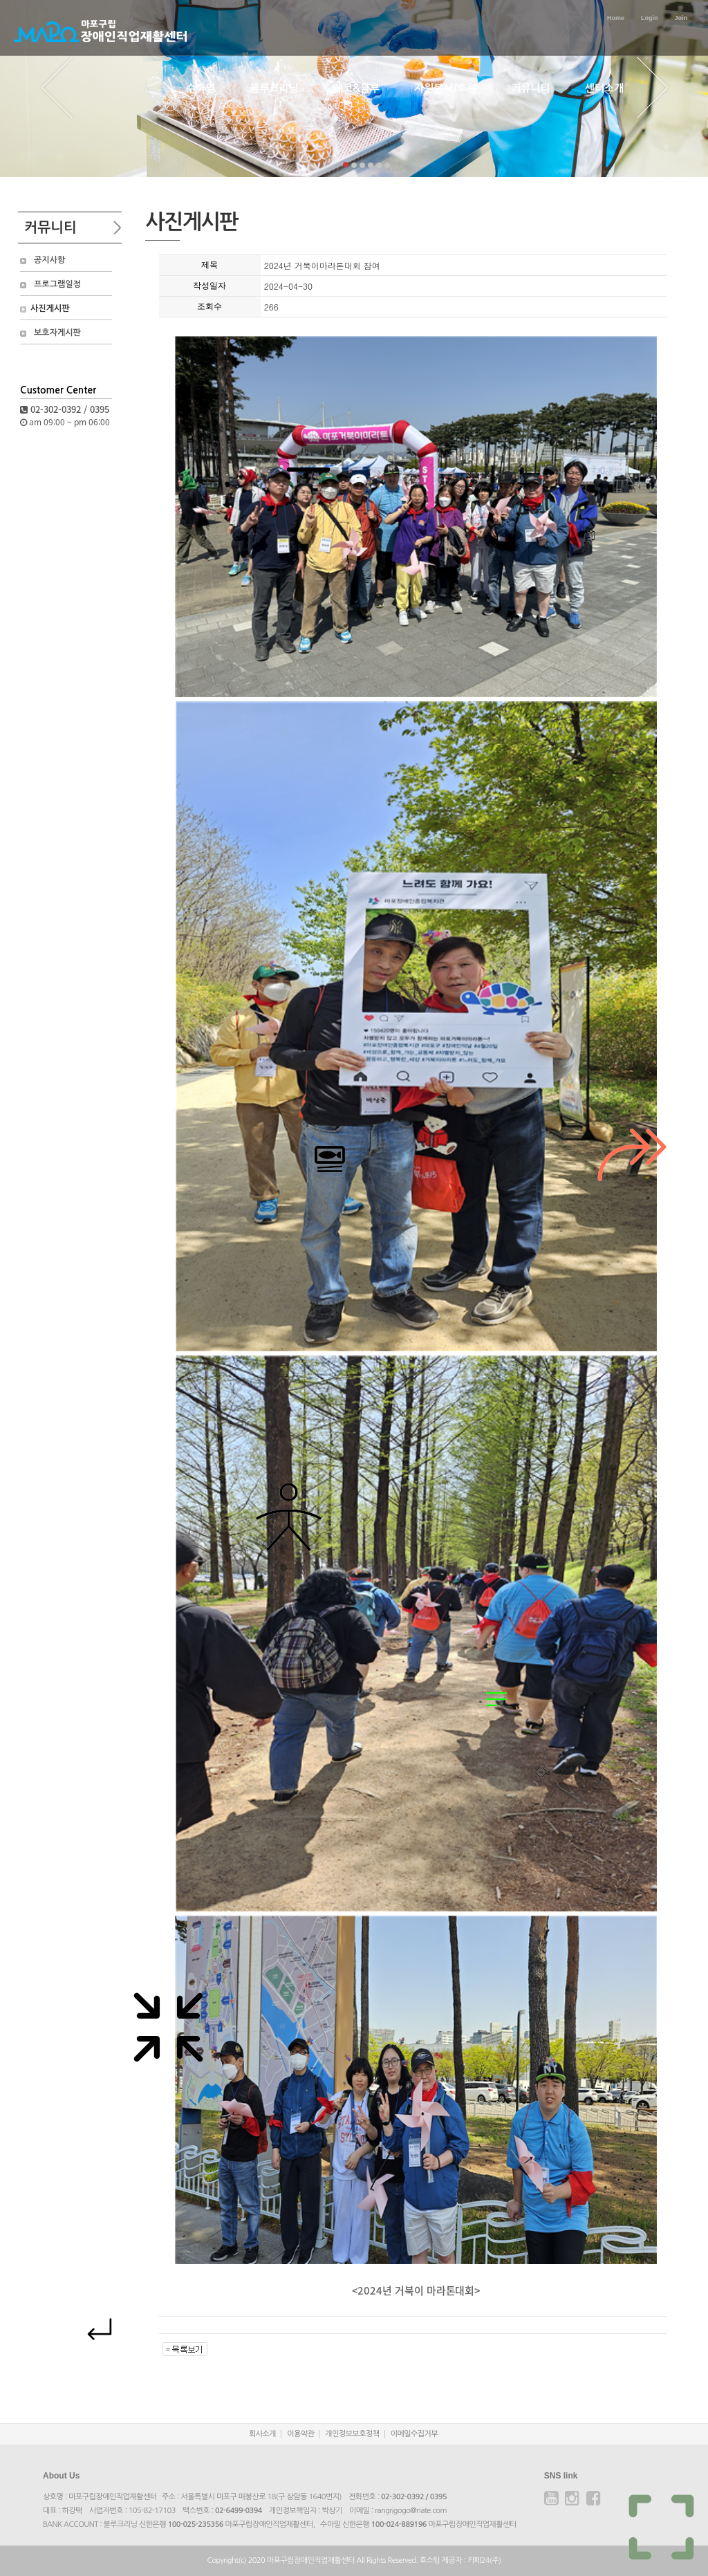 This screenshot has height=2576, width=708. I want to click on decrease quantity or value, so click(308, 470).